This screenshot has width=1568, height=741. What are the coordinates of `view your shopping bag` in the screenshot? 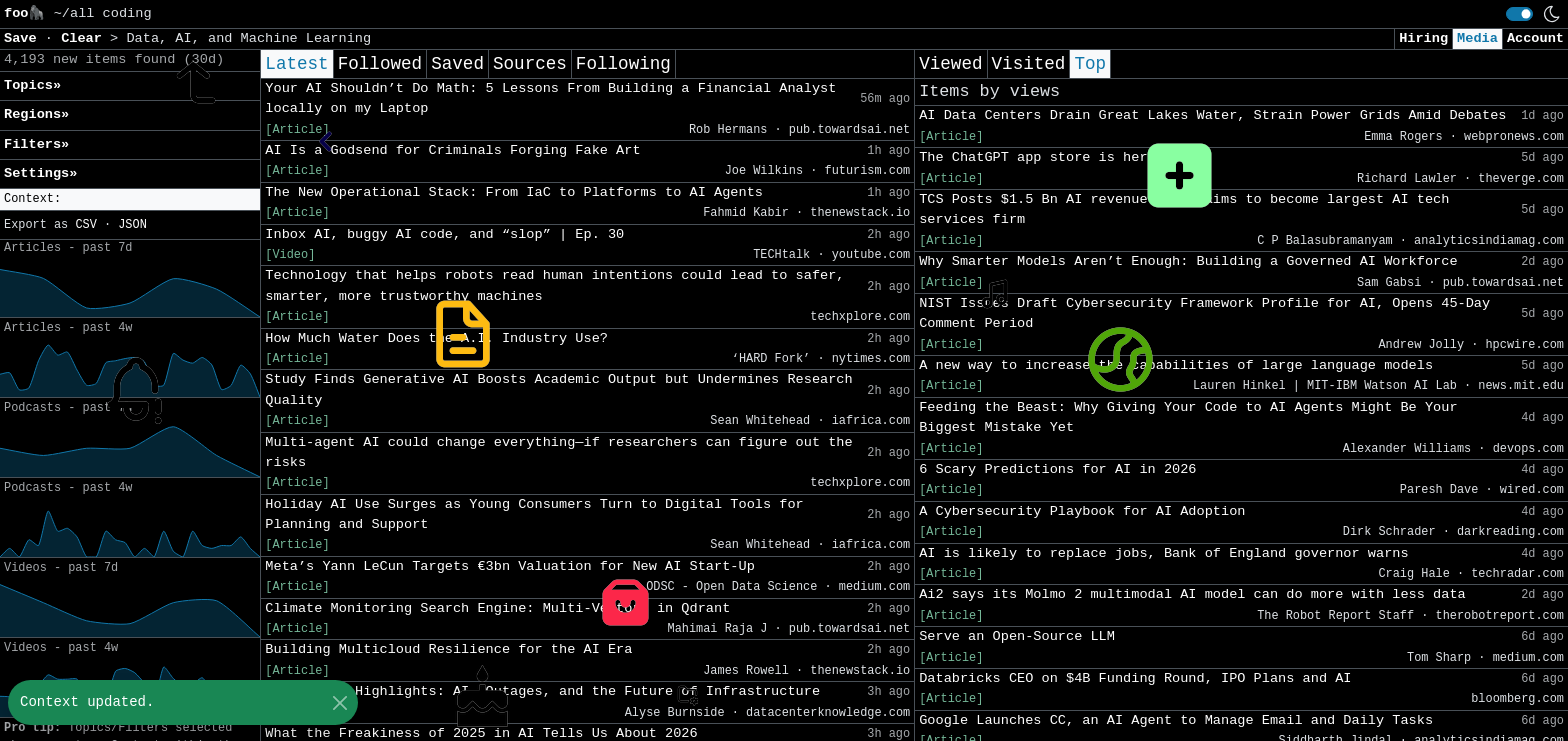 It's located at (625, 602).